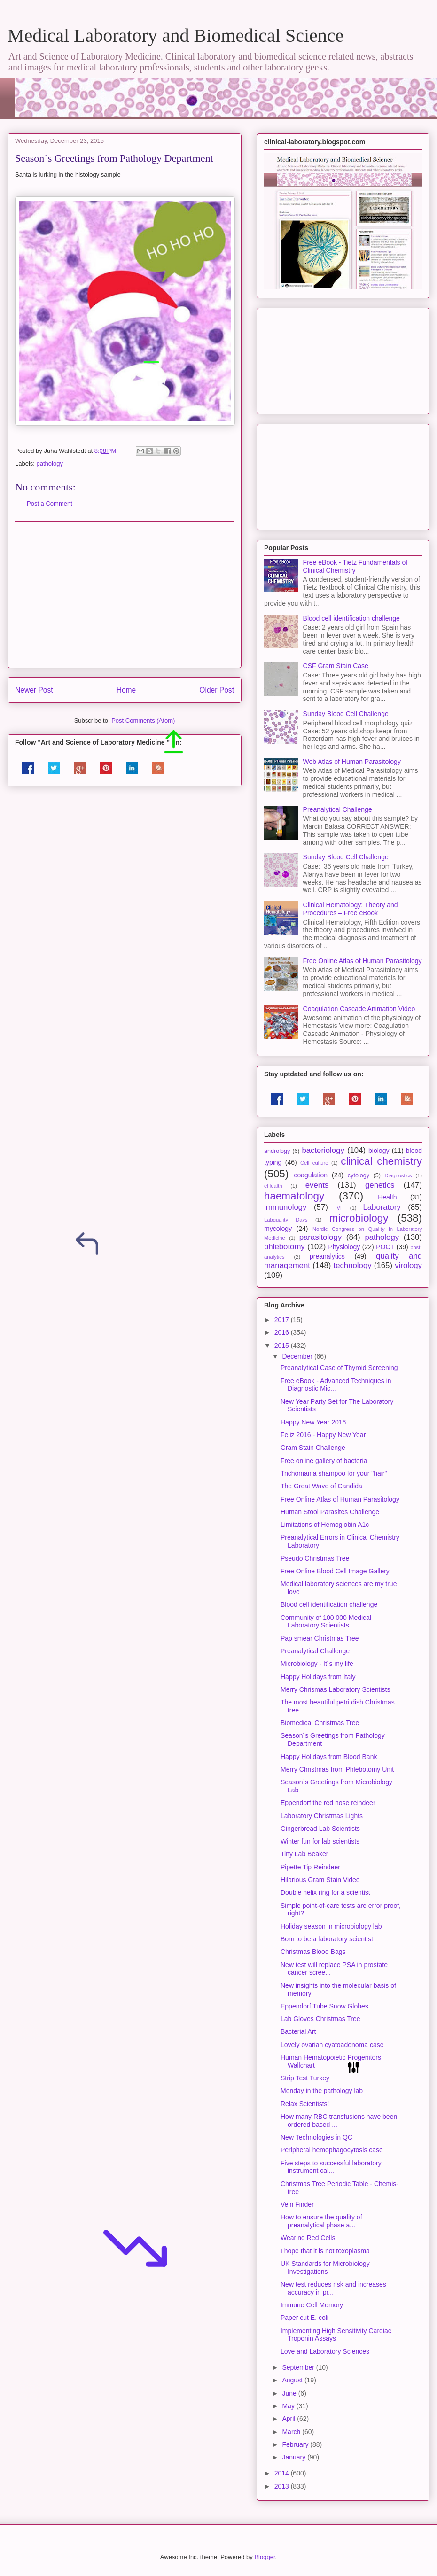  What do you see at coordinates (173, 741) in the screenshot?
I see `upload a file or document` at bounding box center [173, 741].